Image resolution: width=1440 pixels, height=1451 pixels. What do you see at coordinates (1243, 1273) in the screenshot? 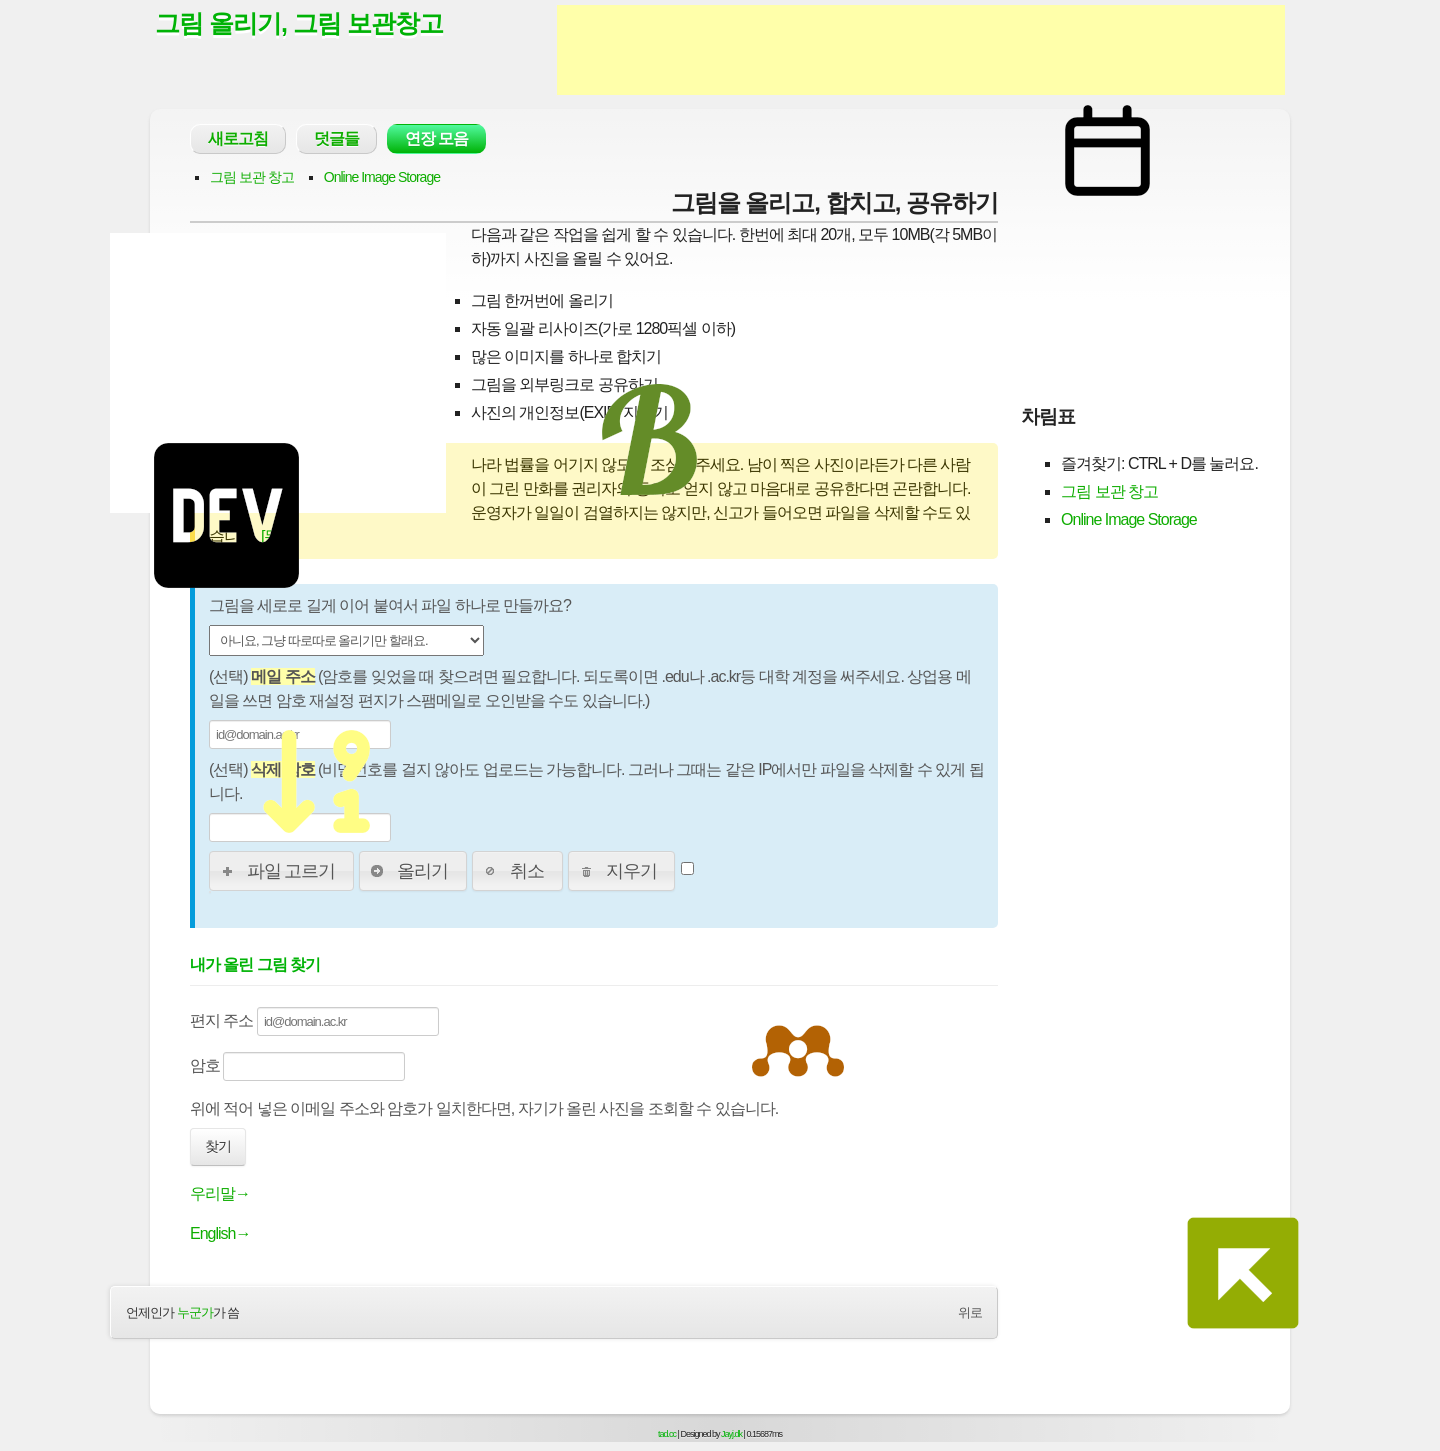
I see `navigate back to previous section` at bounding box center [1243, 1273].